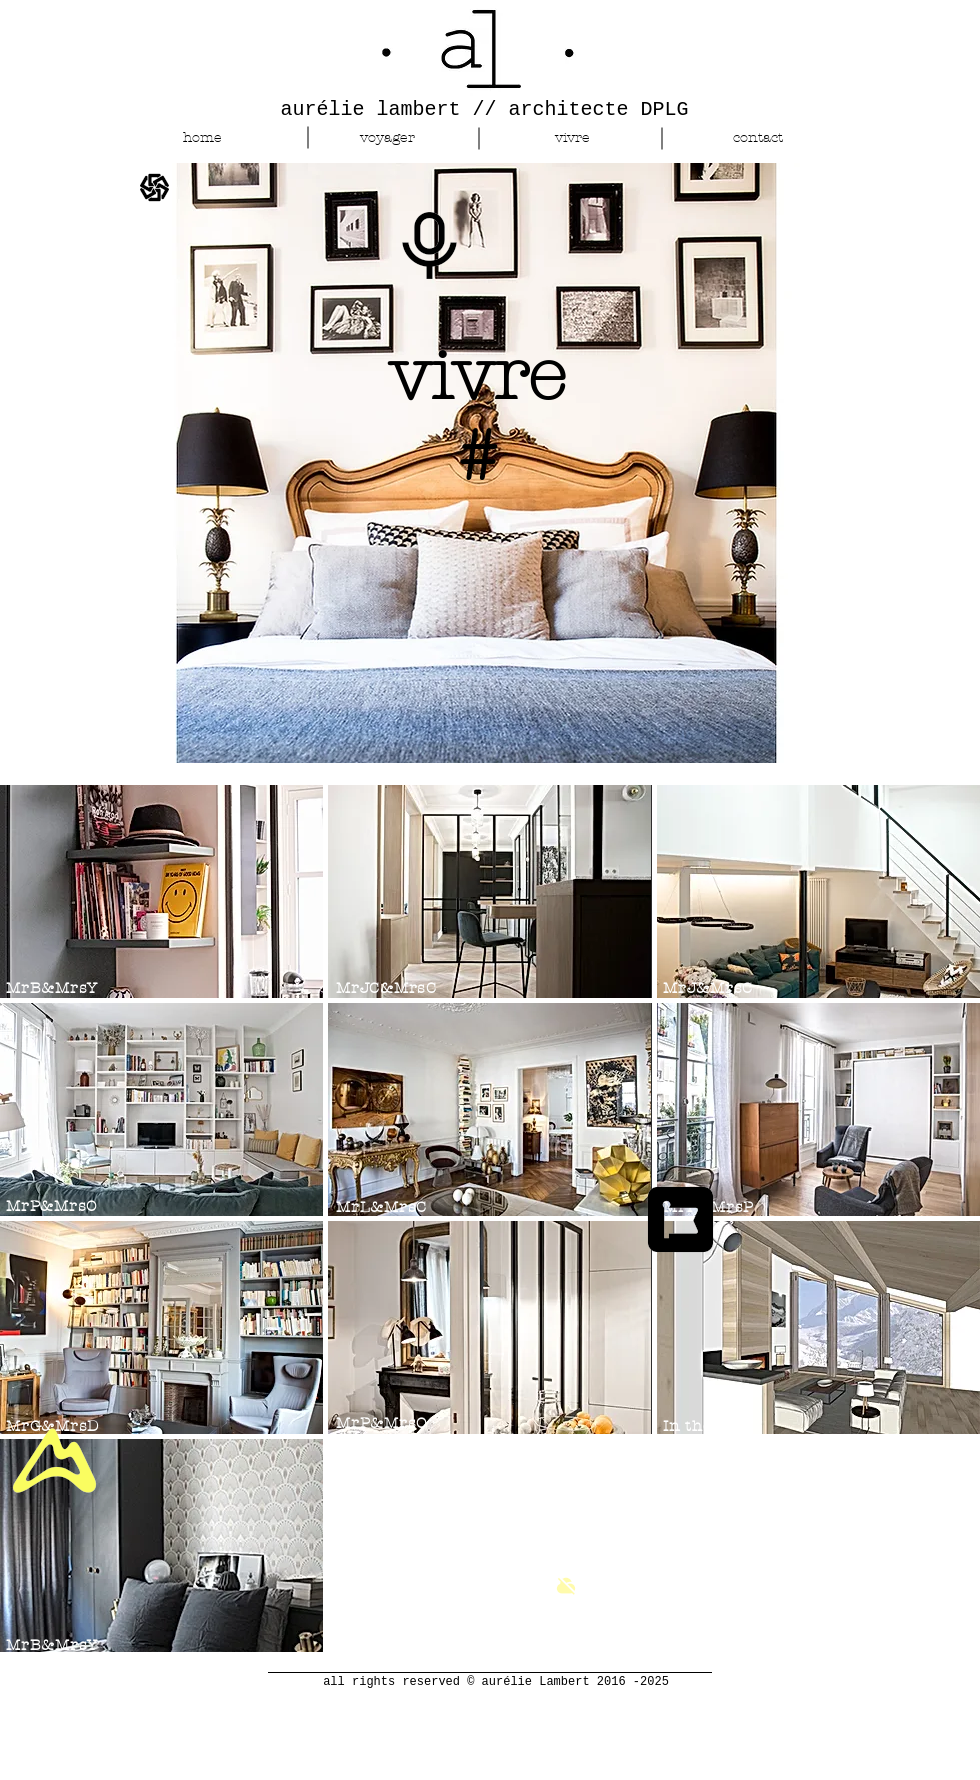 The height and width of the screenshot is (1780, 980). Describe the element at coordinates (154, 187) in the screenshot. I see `images.cv logo` at that location.